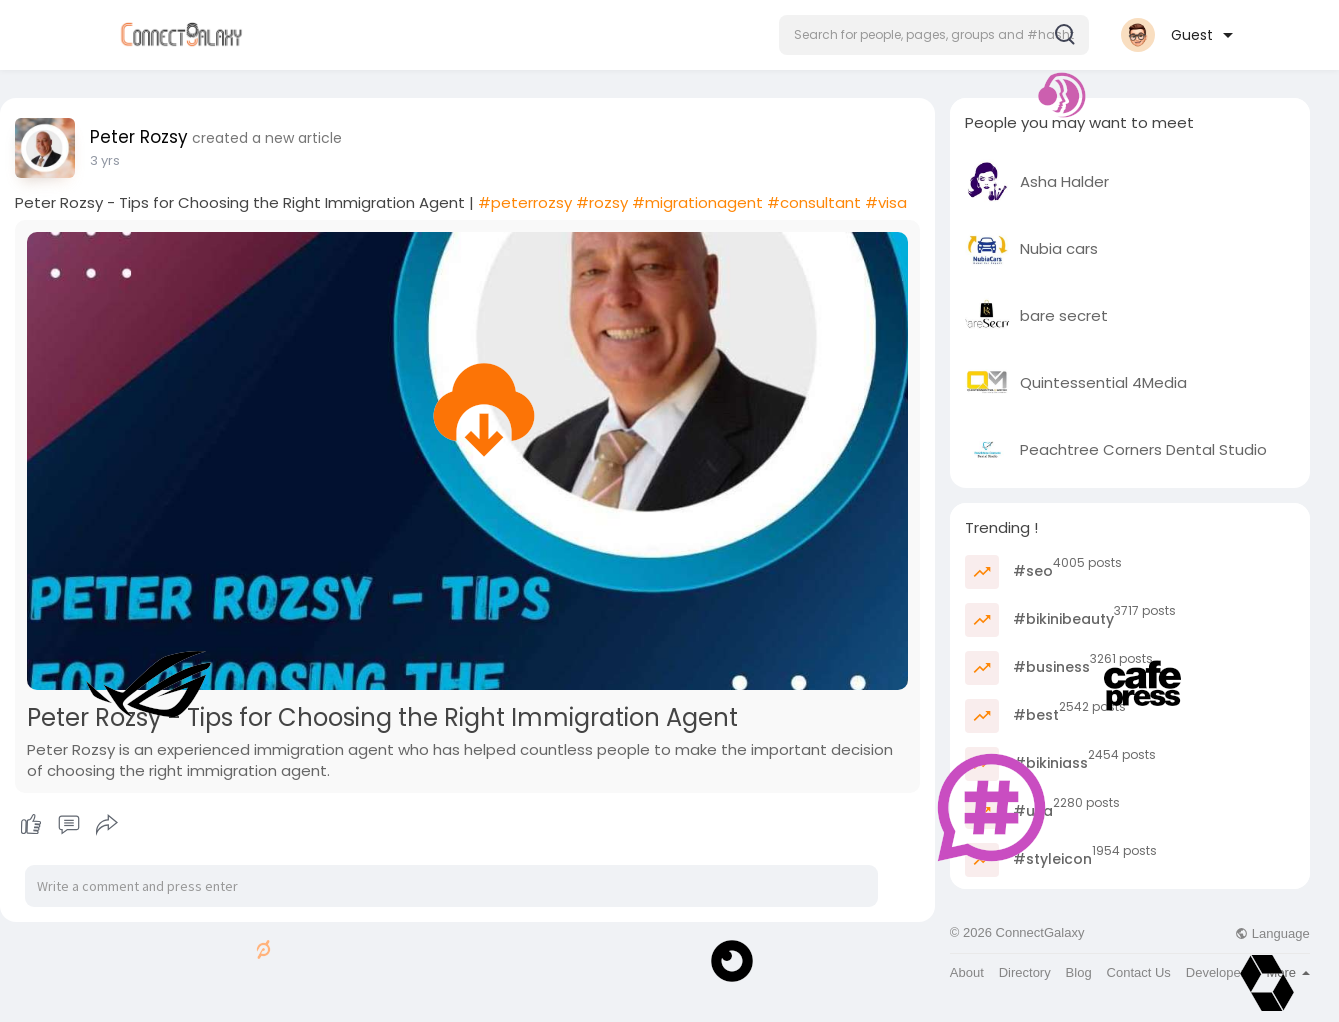 Image resolution: width=1339 pixels, height=1022 pixels. Describe the element at coordinates (1142, 685) in the screenshot. I see `visit cafepress website or app` at that location.